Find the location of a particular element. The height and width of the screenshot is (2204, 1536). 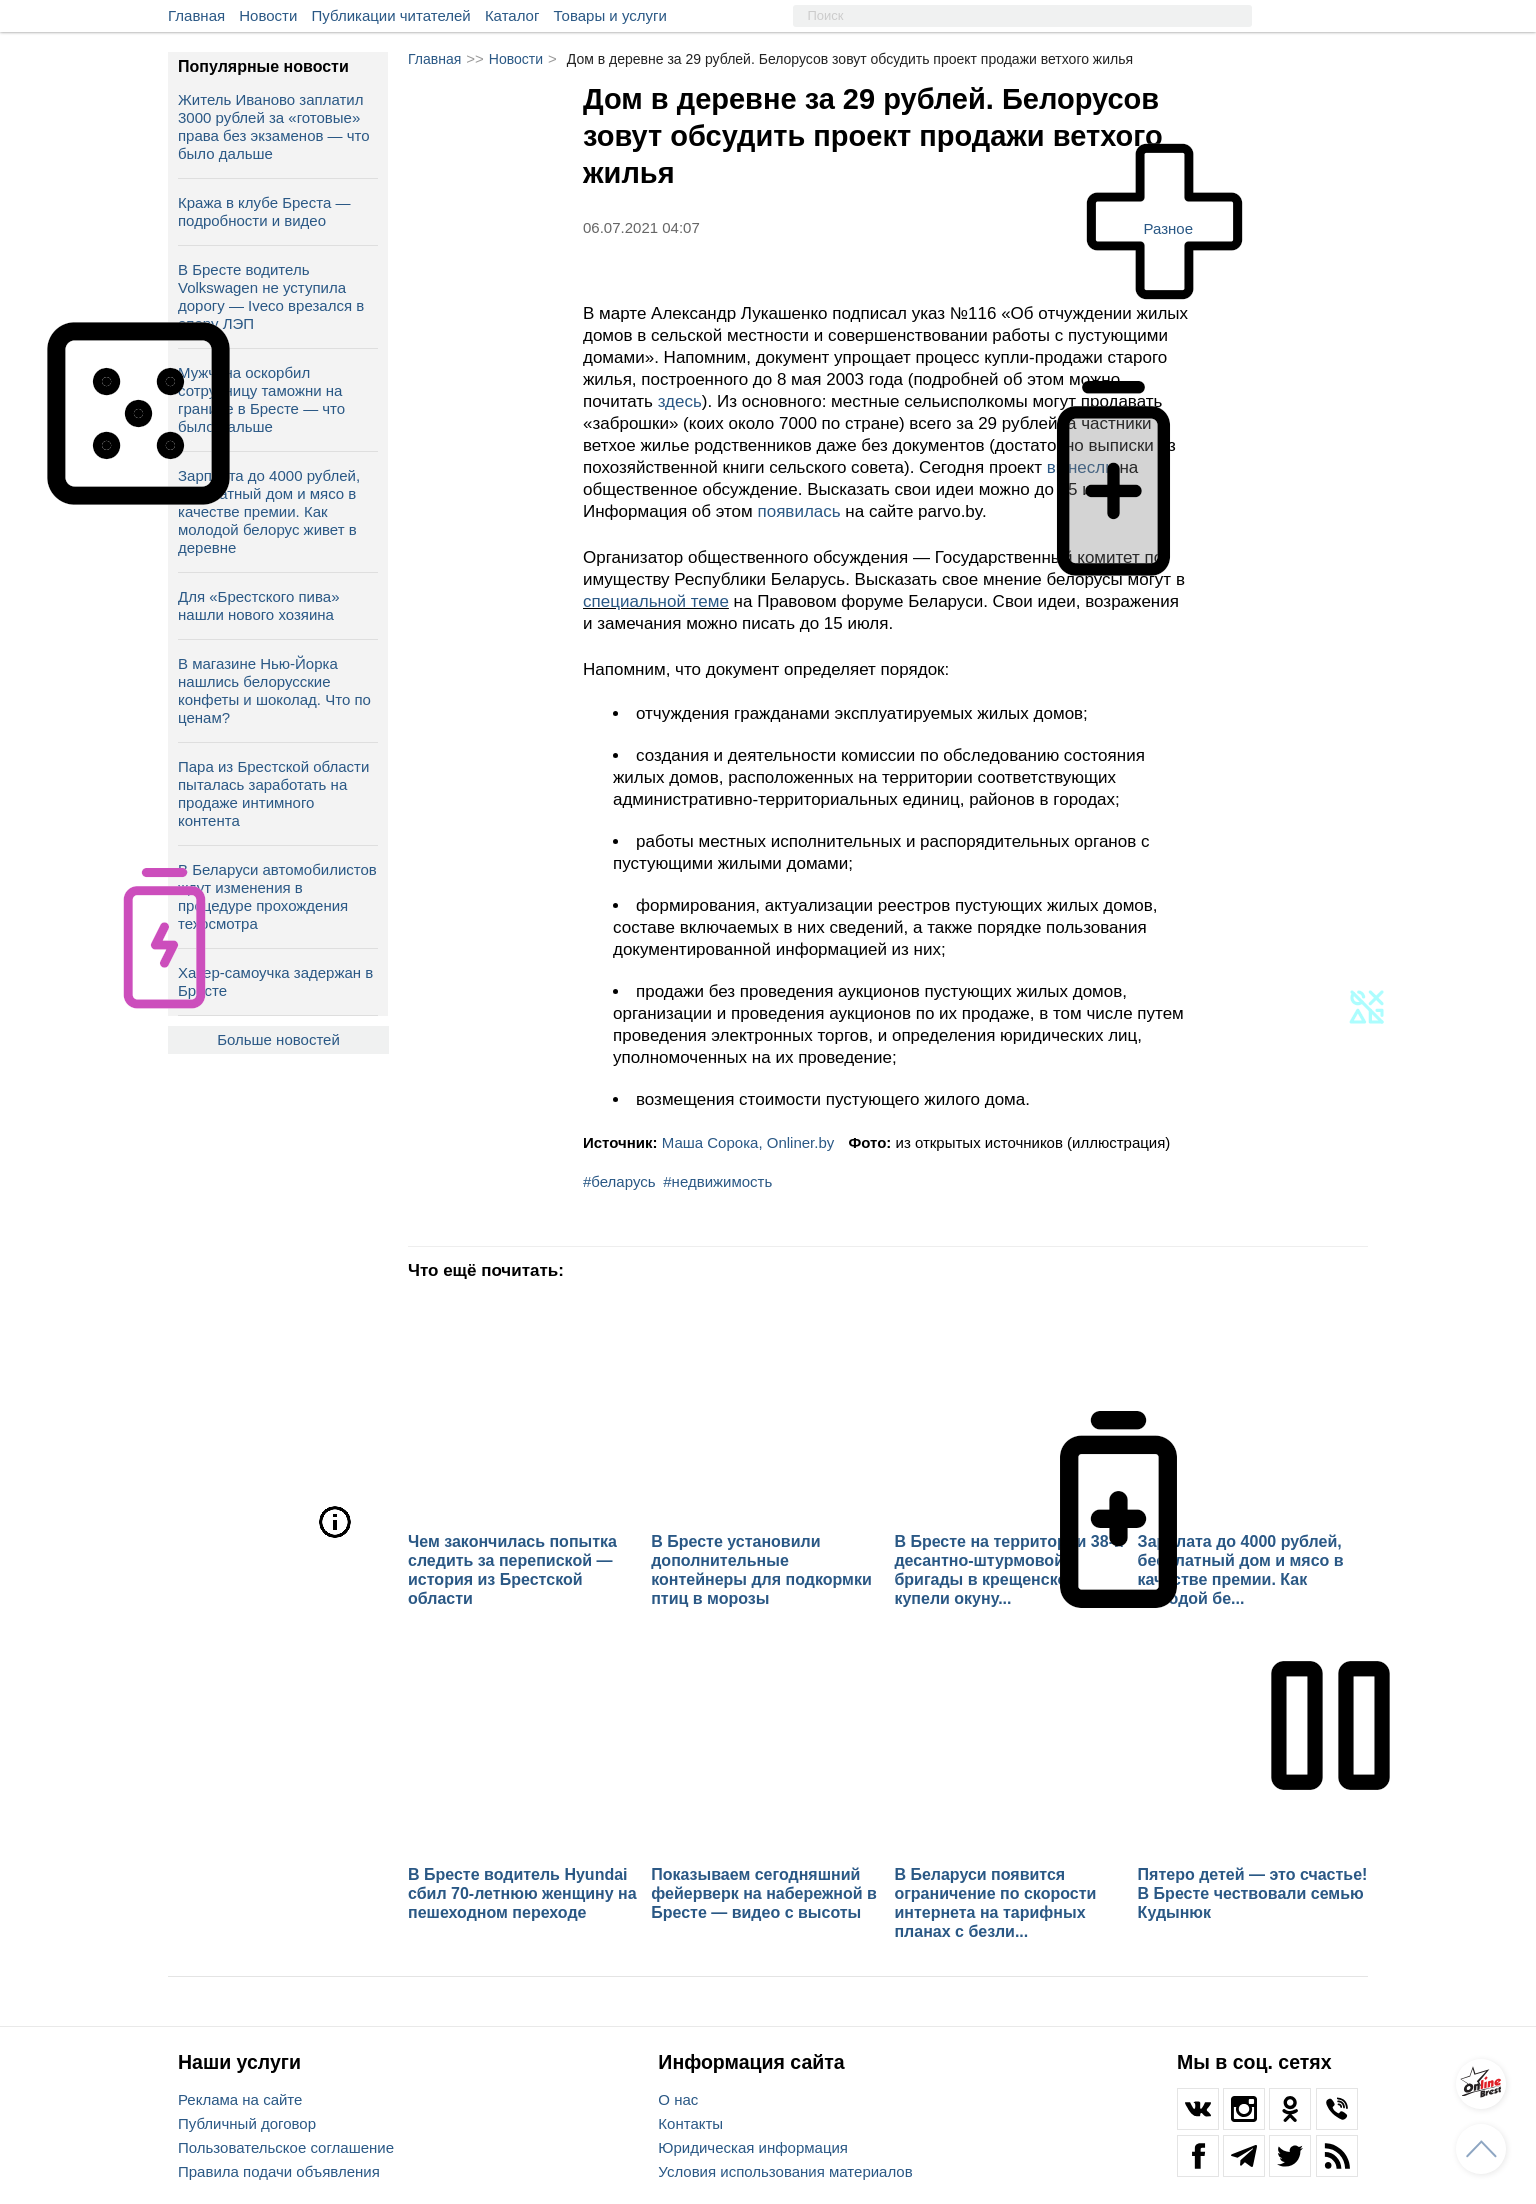

indicates device is currently charging is located at coordinates (164, 940).